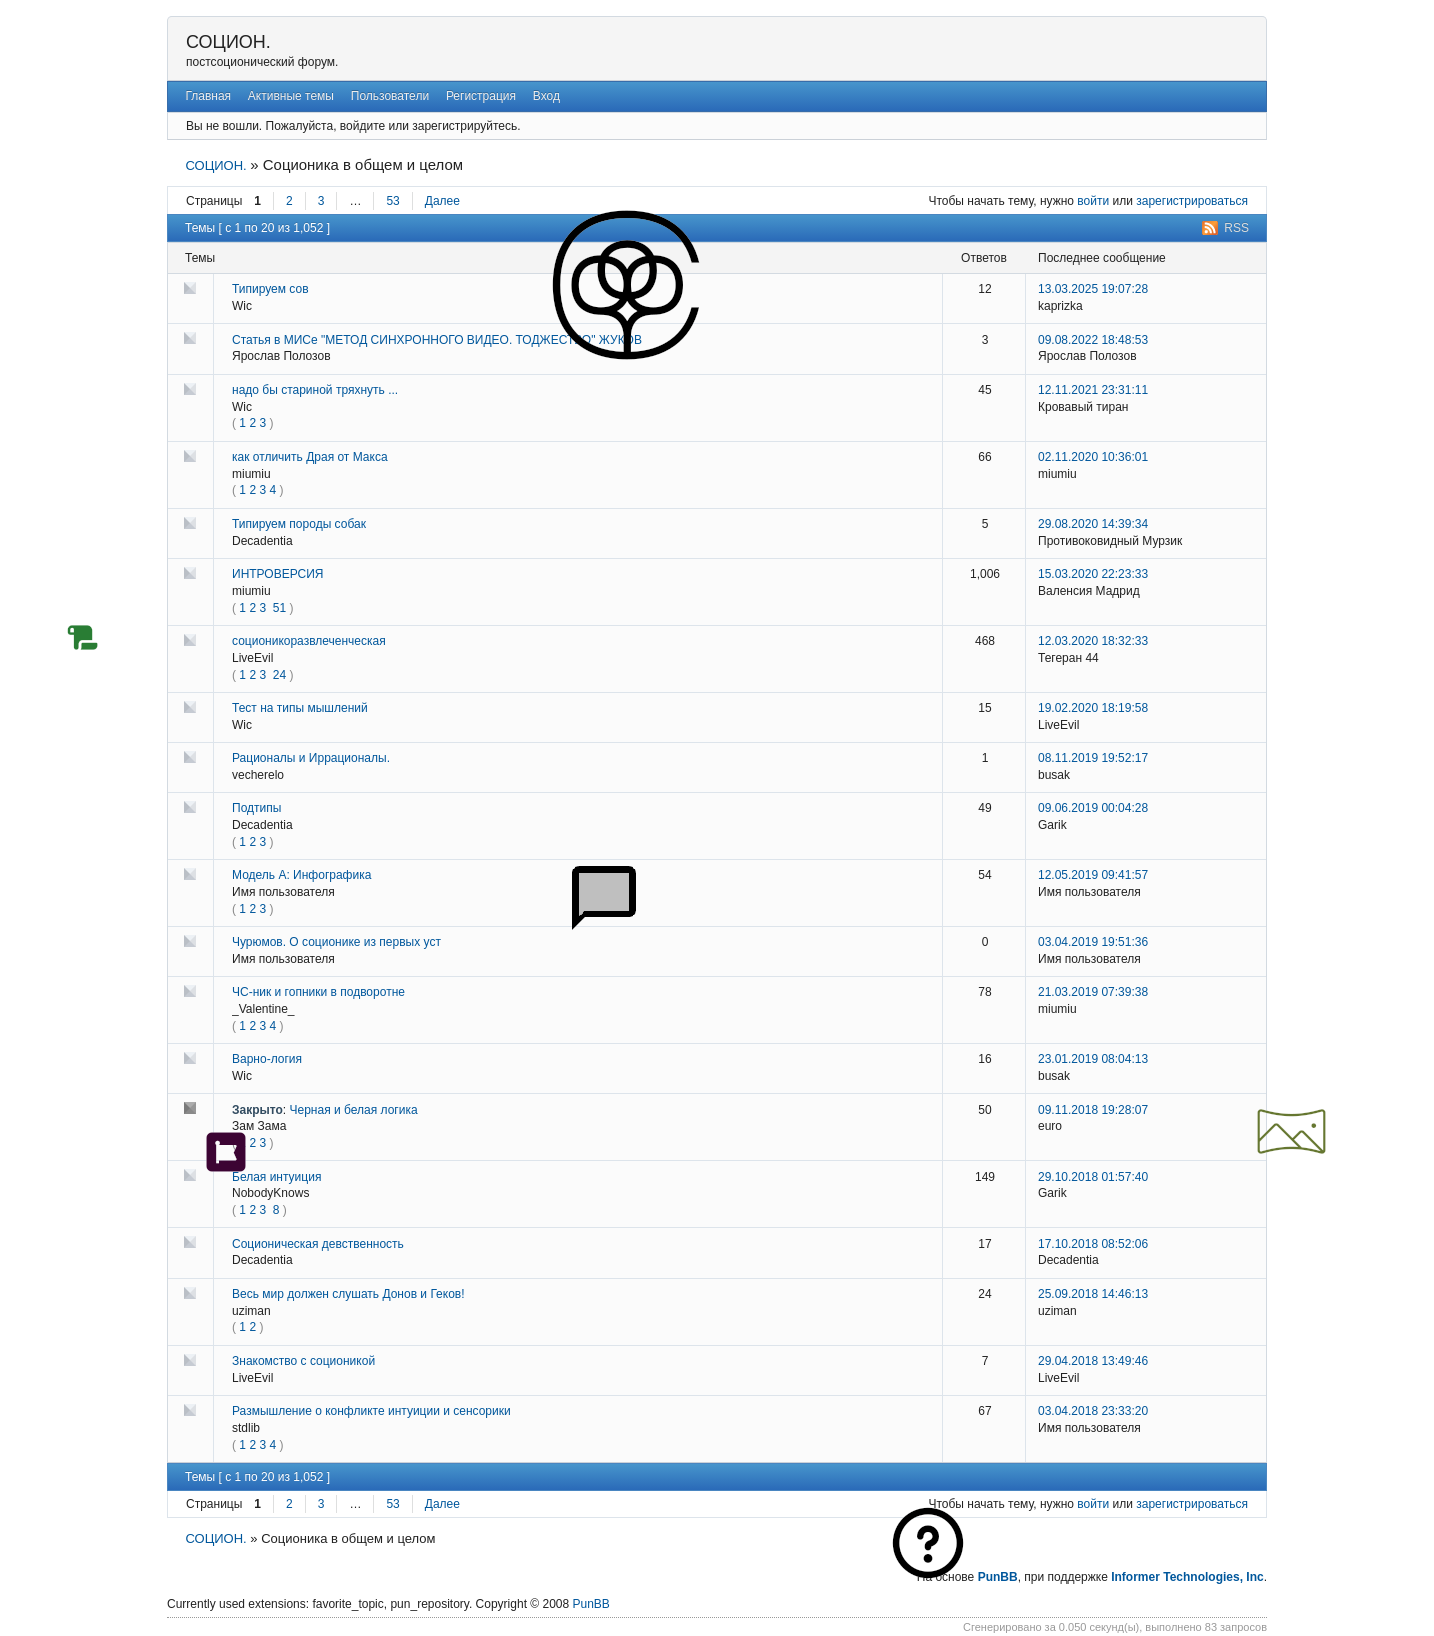 This screenshot has height=1636, width=1434. I want to click on view terms and conditions or legal document, so click(83, 637).